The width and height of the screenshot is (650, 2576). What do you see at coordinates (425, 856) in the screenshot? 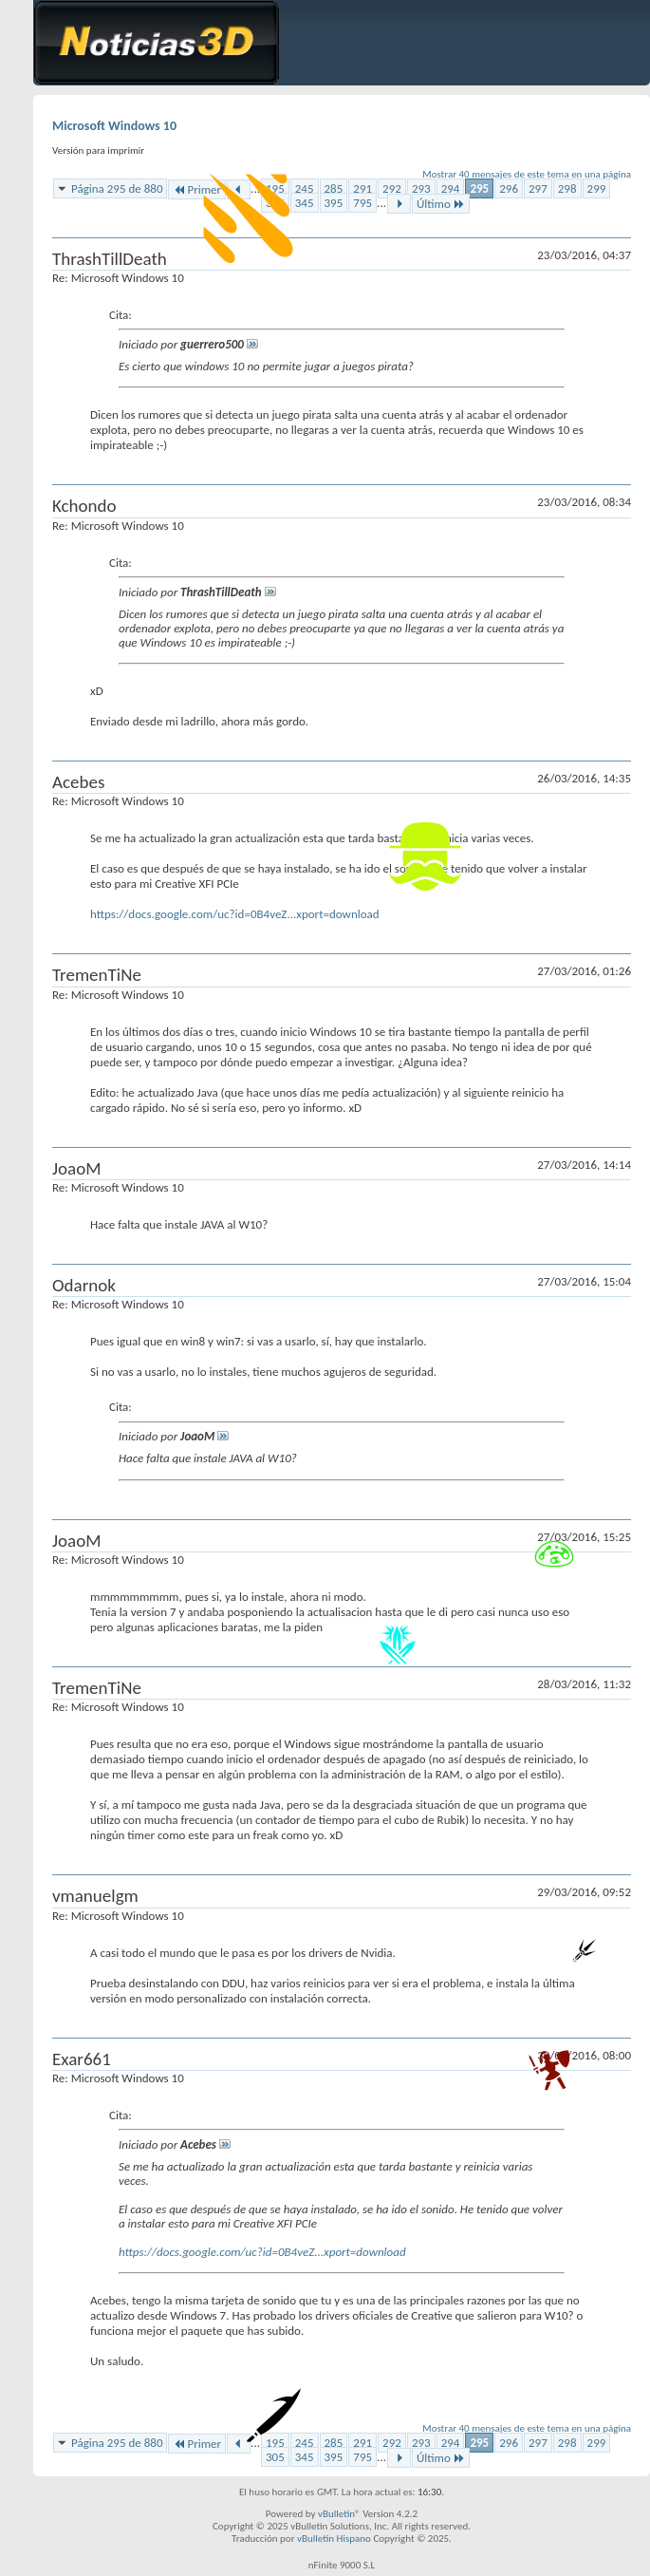
I see `select a gentleman or vintage character avatar` at bounding box center [425, 856].